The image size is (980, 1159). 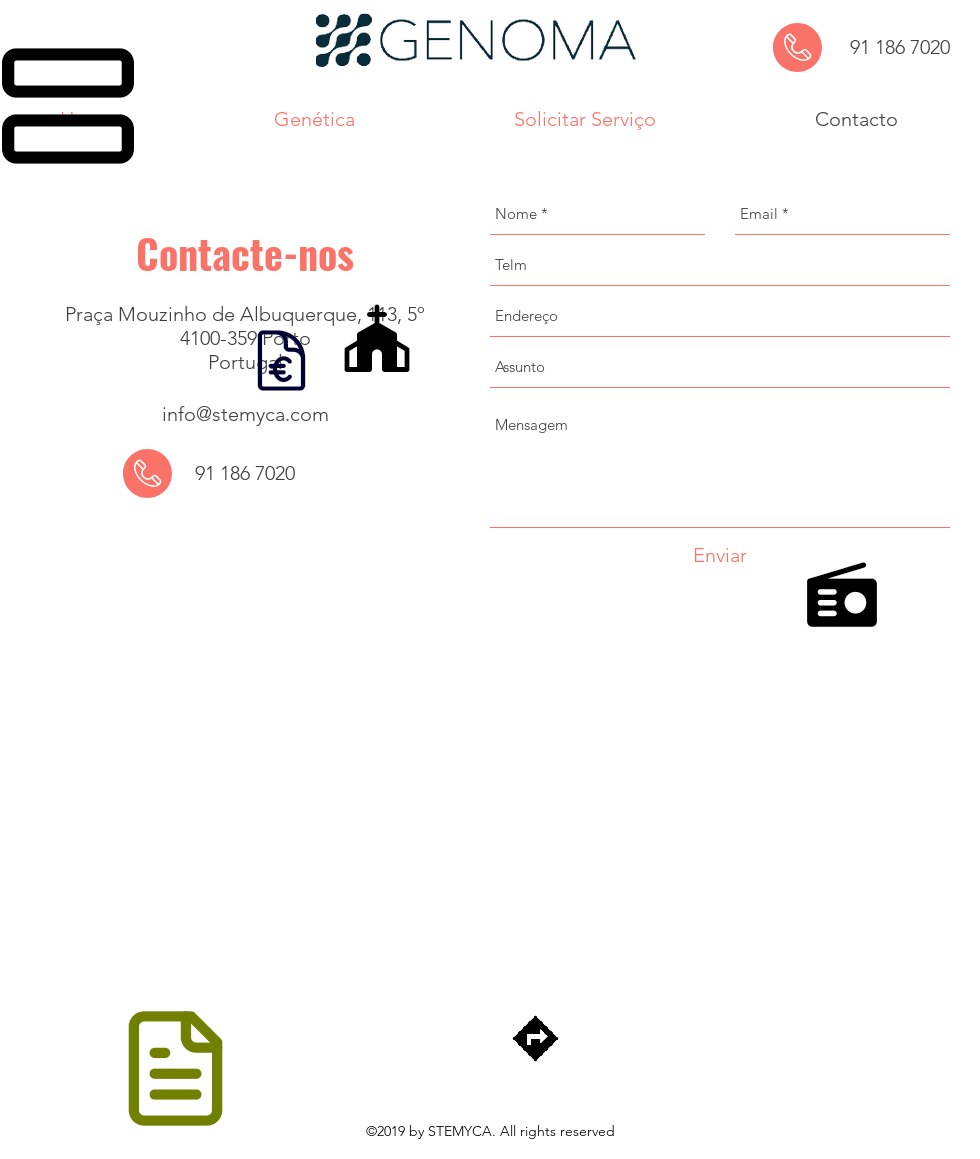 What do you see at coordinates (175, 1068) in the screenshot?
I see `view document contents` at bounding box center [175, 1068].